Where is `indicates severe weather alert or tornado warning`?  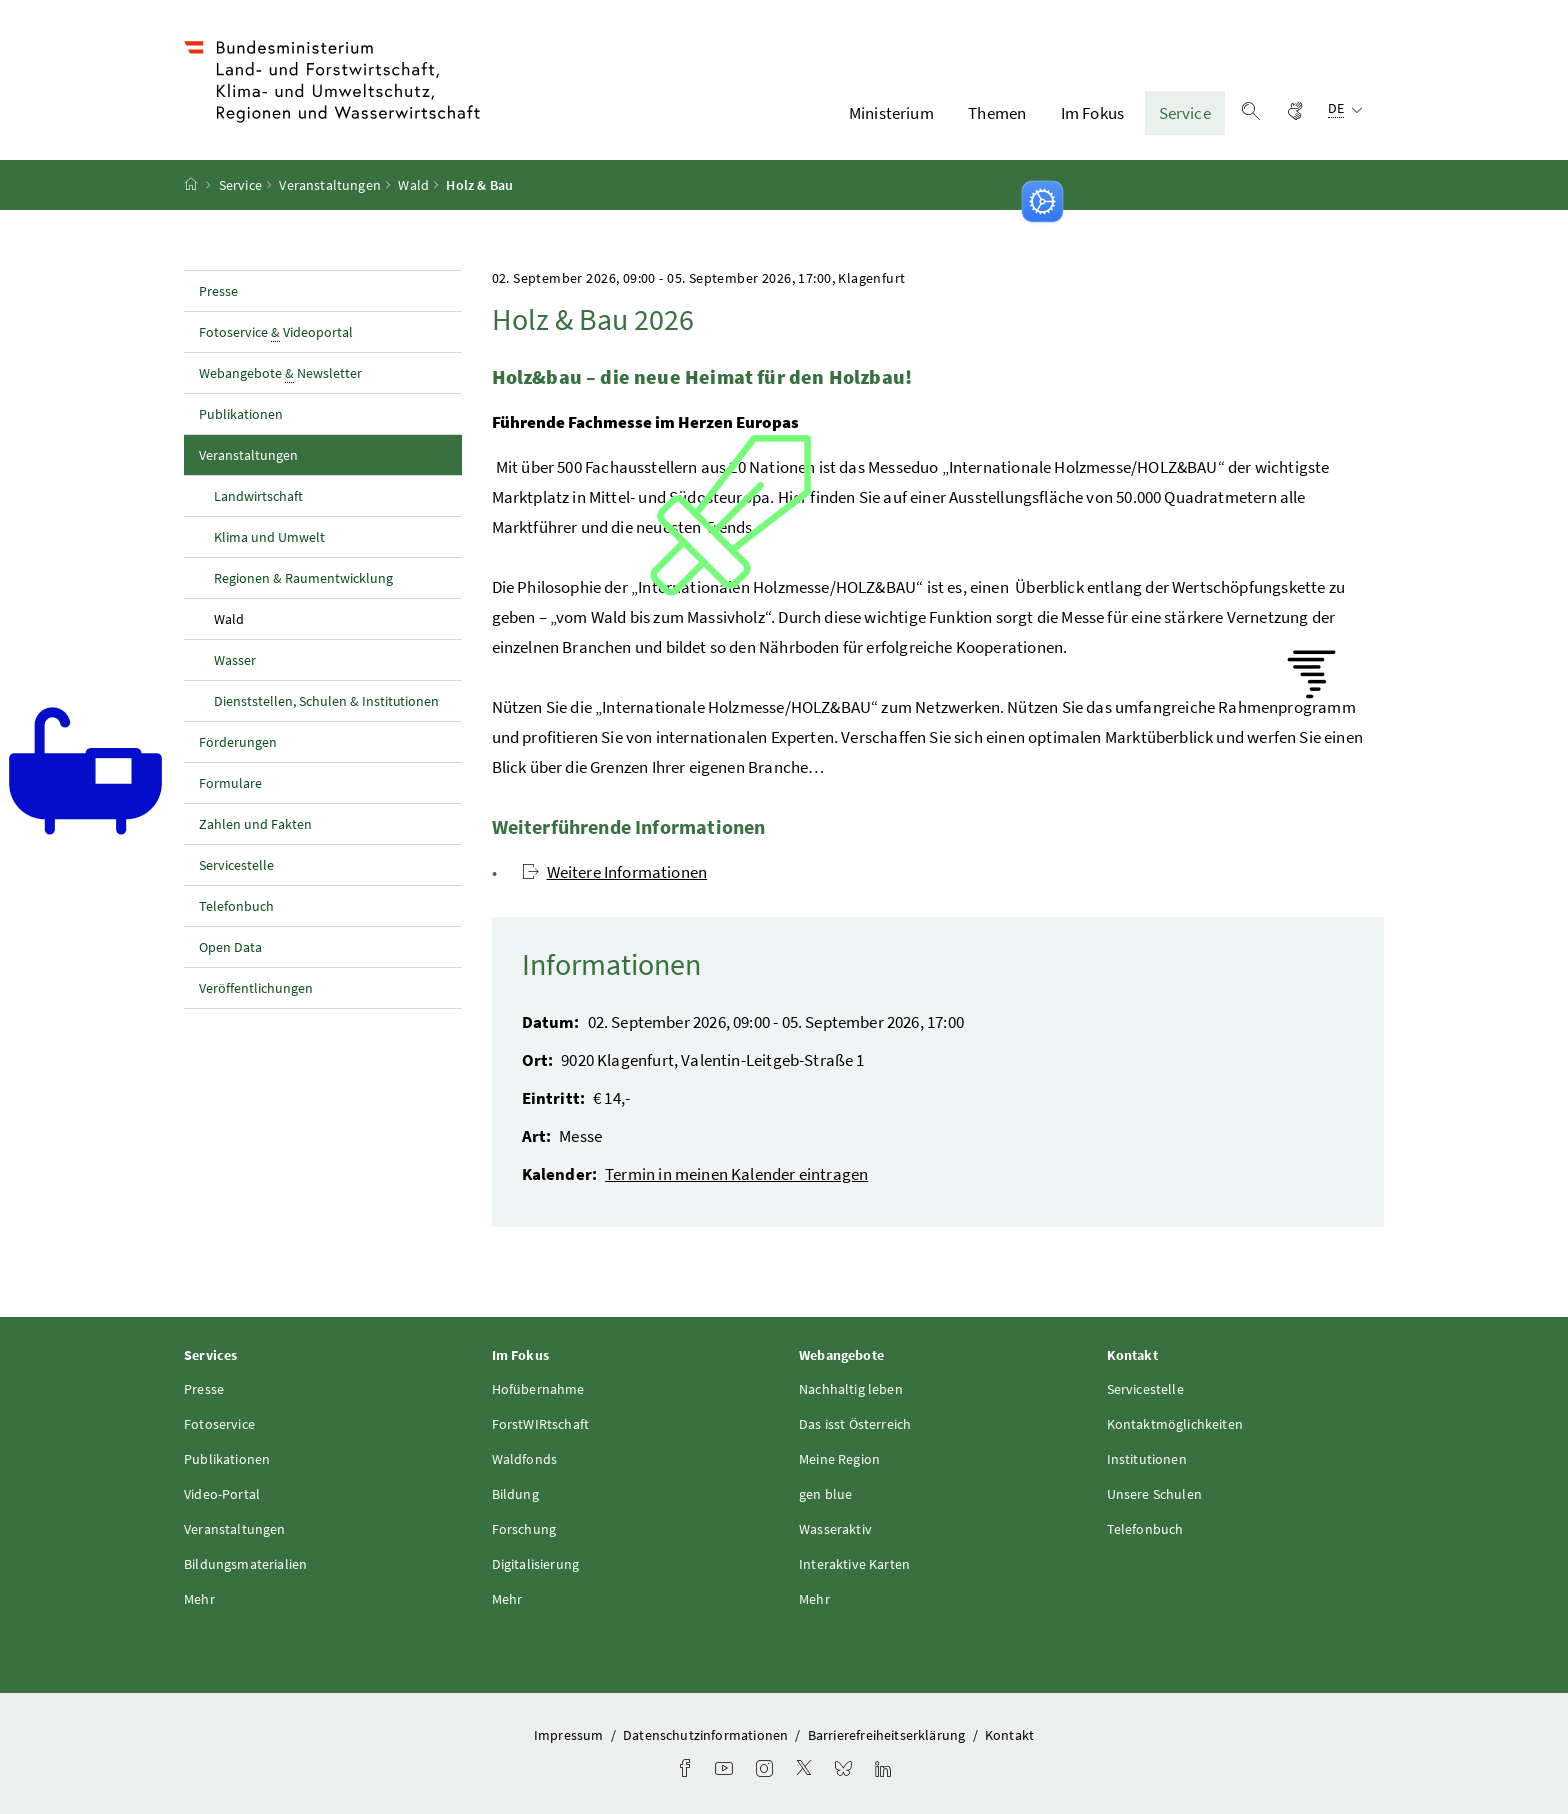
indicates severe weather alert or tornado warning is located at coordinates (1311, 672).